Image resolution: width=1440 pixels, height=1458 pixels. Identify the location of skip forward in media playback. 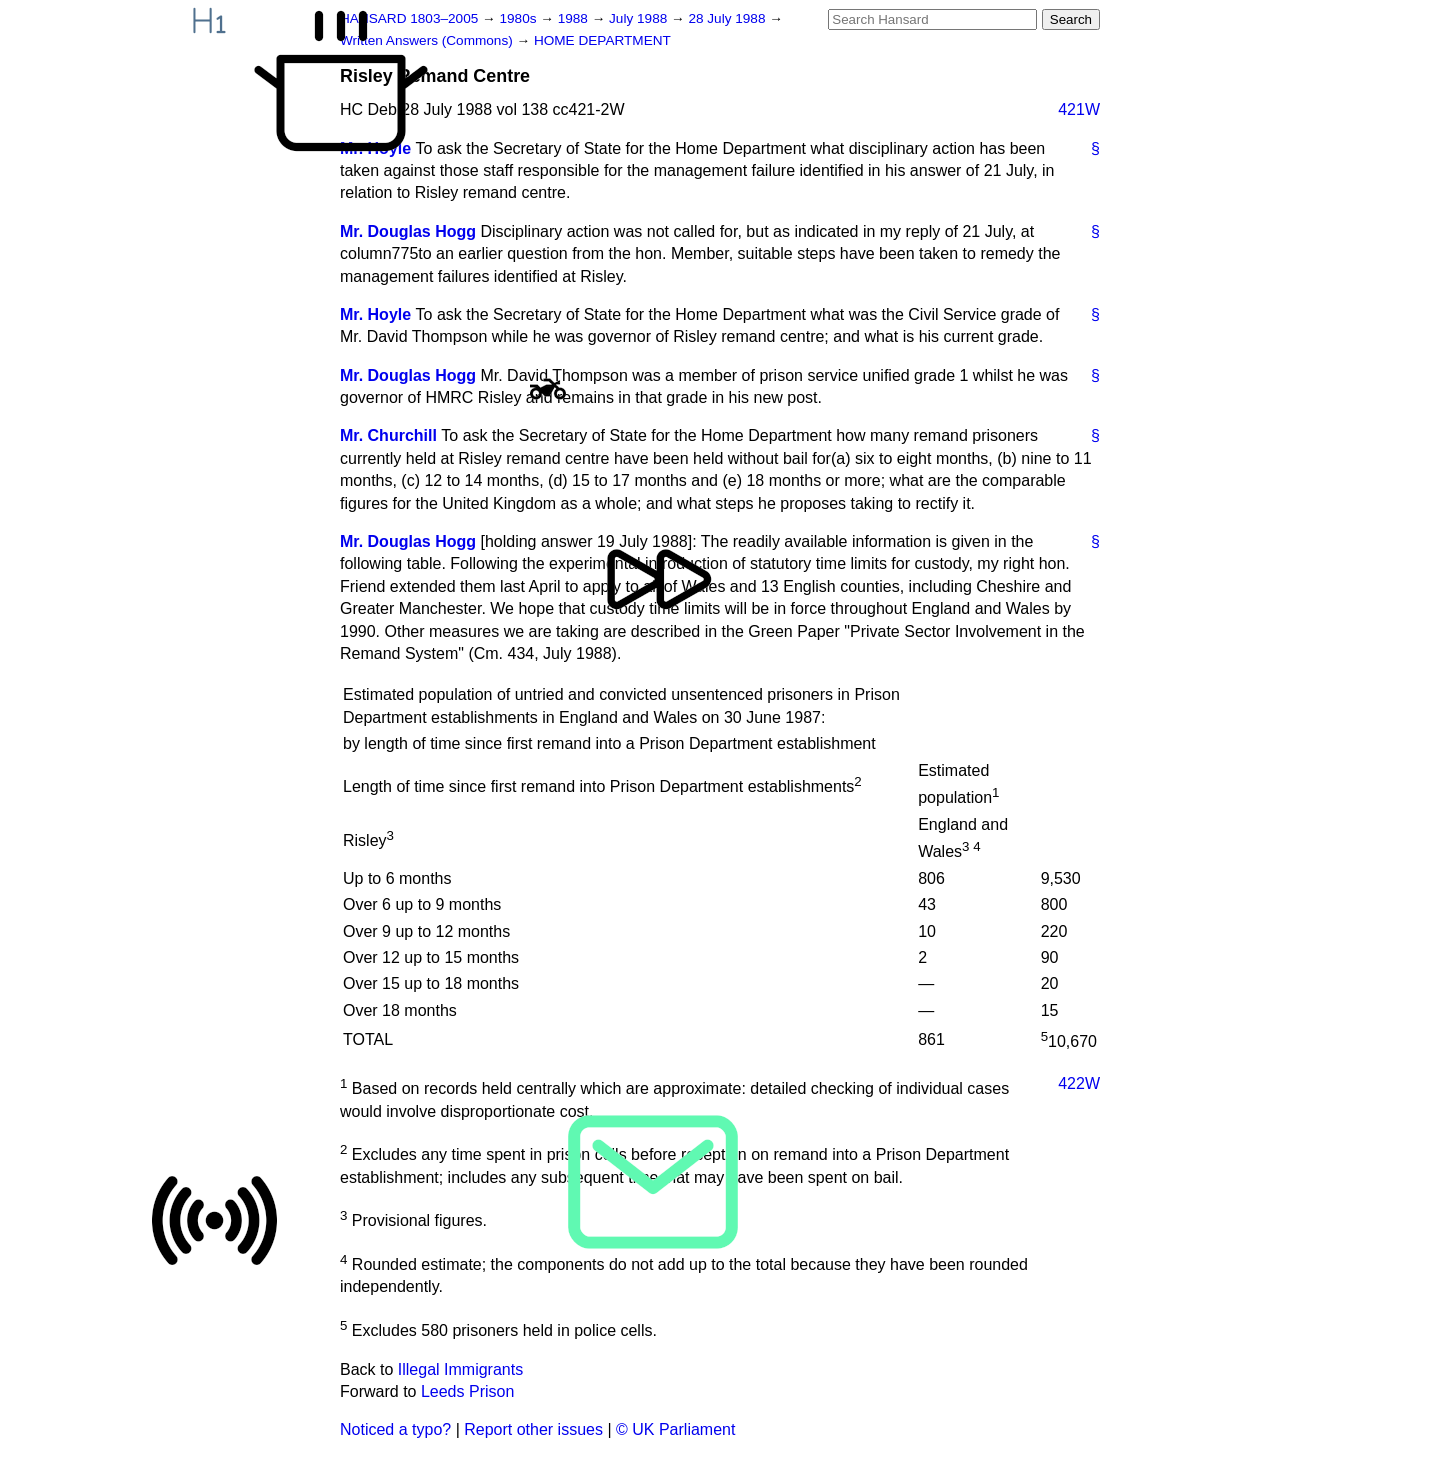
(656, 575).